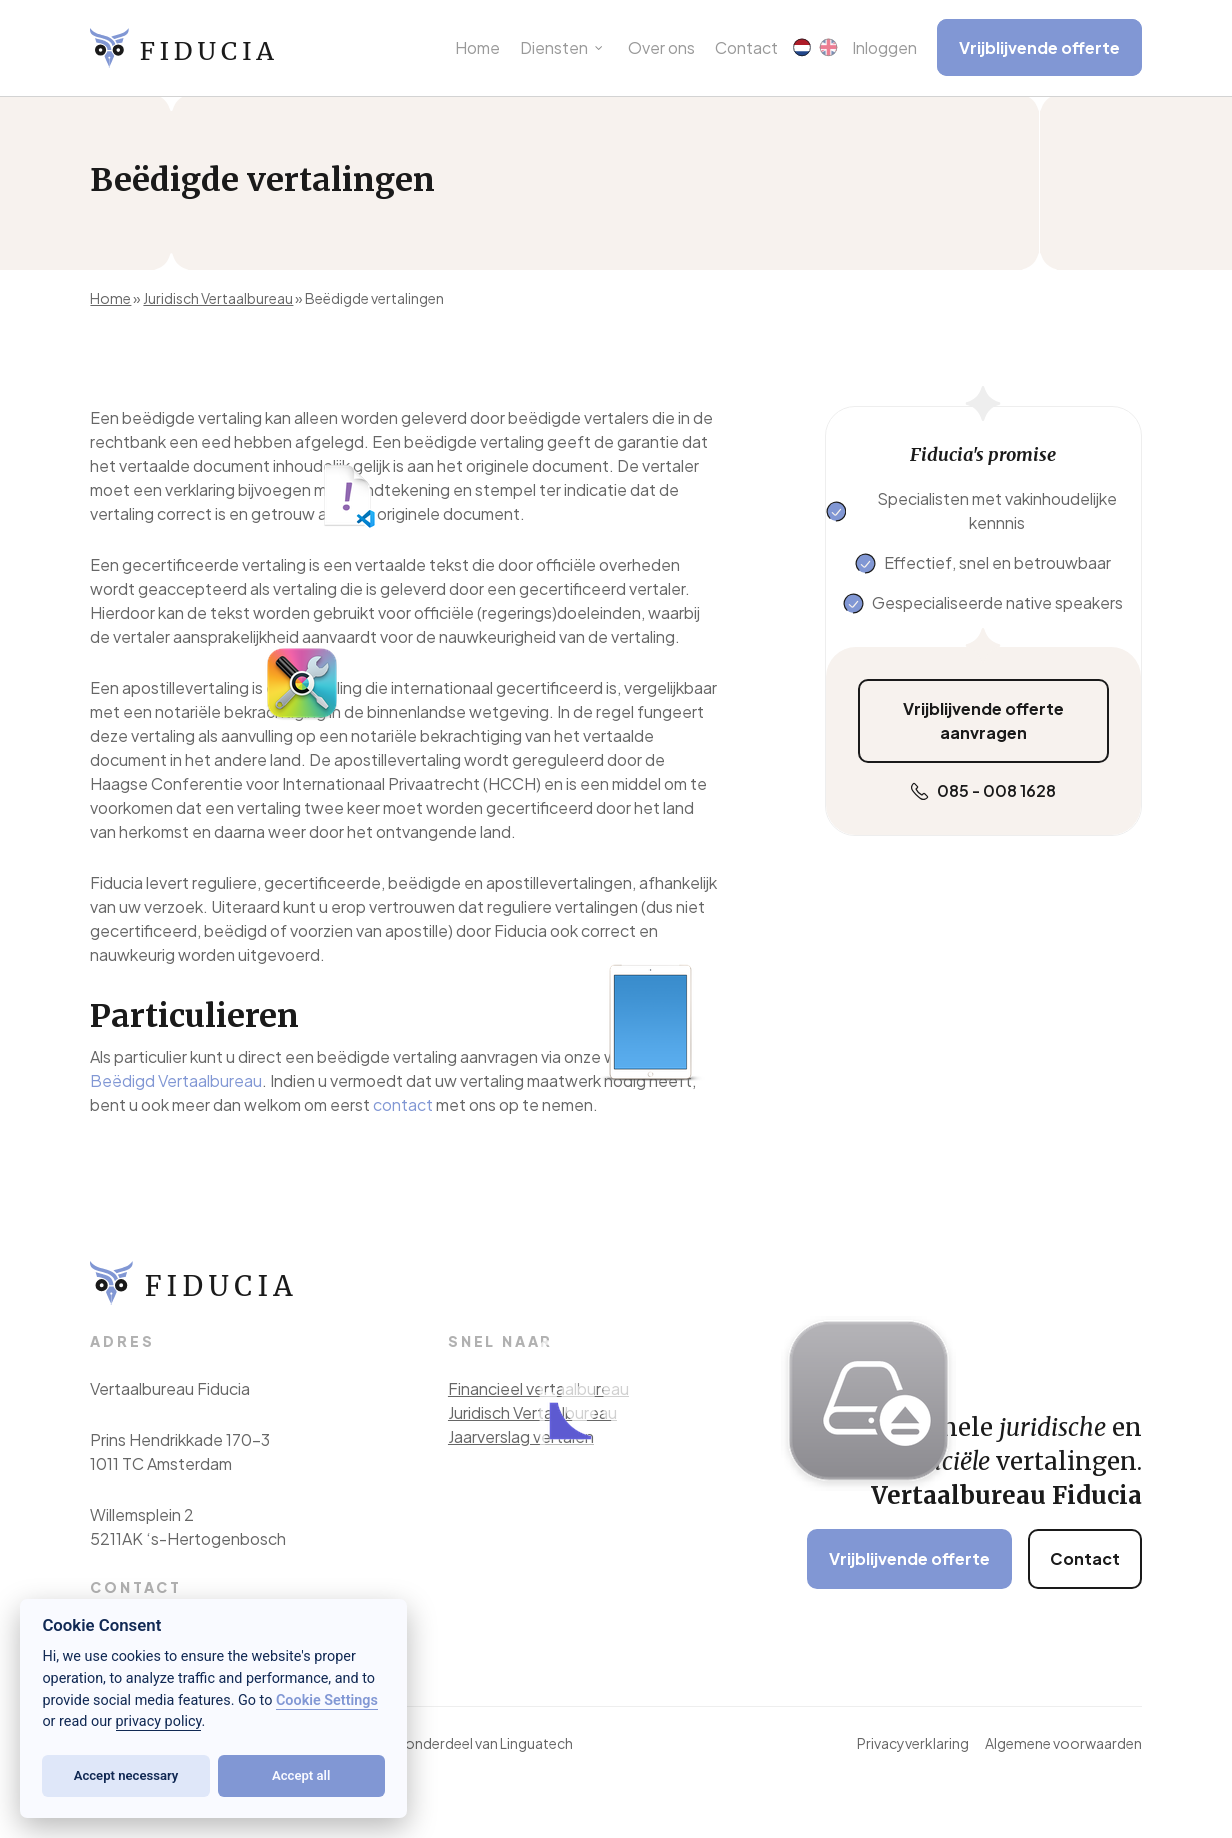 This screenshot has height=1838, width=1232. I want to click on eject or safely remove external storage device, so click(868, 1403).